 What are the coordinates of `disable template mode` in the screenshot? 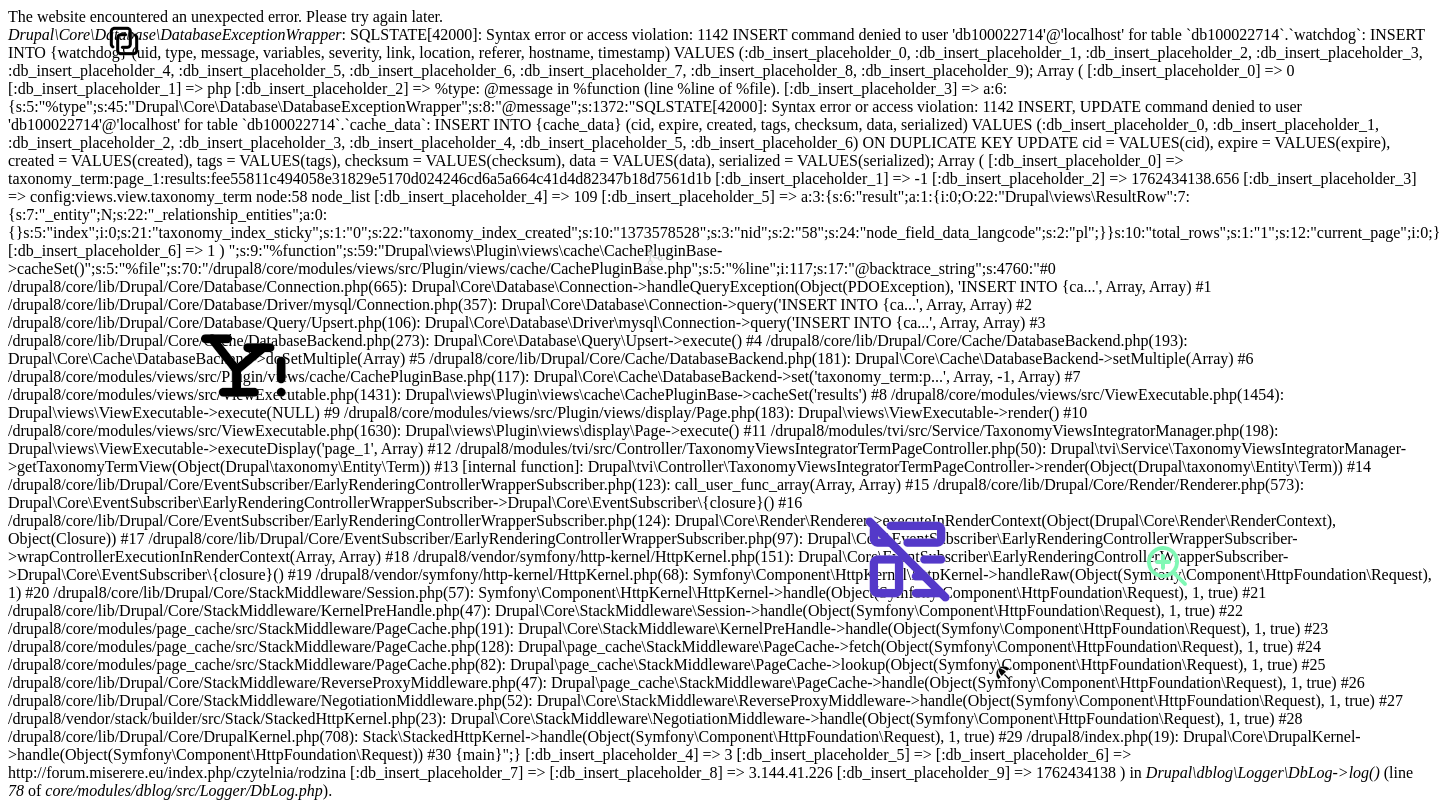 It's located at (907, 559).